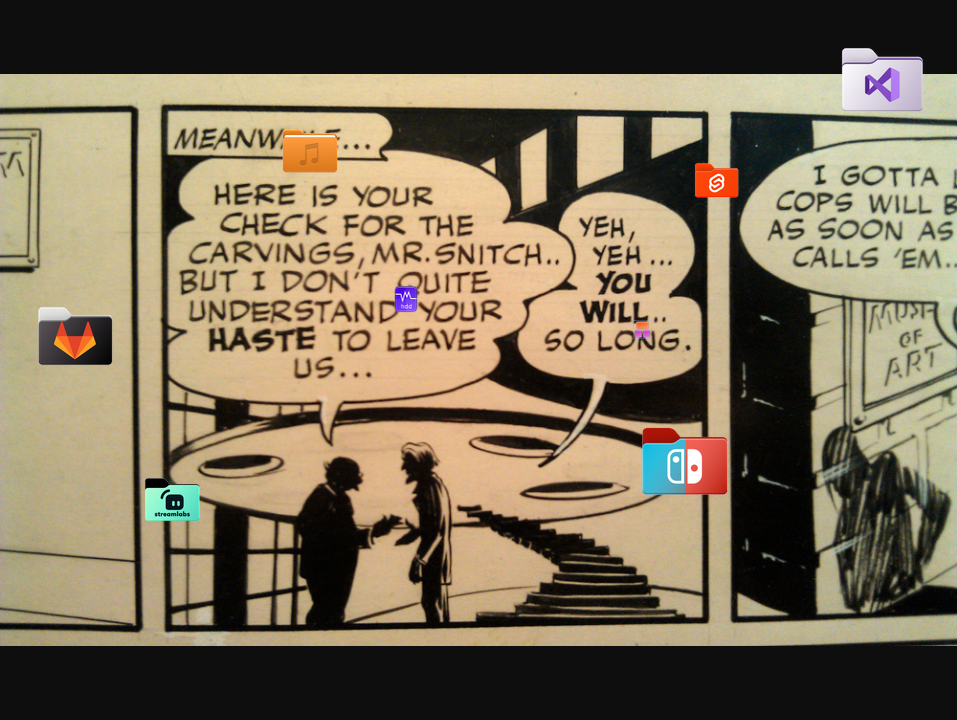  I want to click on select all items in the current view, so click(642, 329).